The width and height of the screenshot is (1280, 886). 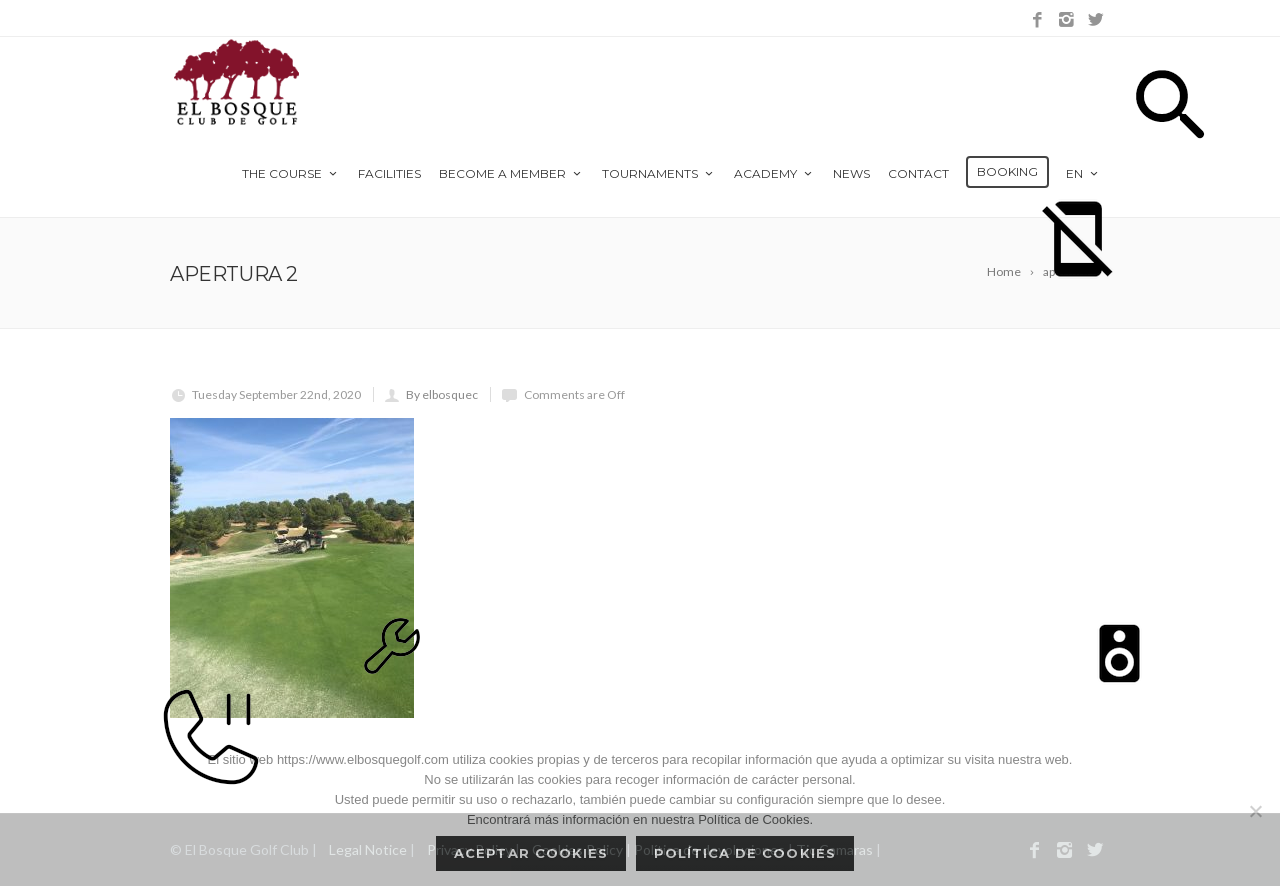 What do you see at coordinates (213, 735) in the screenshot?
I see `put current call on hold` at bounding box center [213, 735].